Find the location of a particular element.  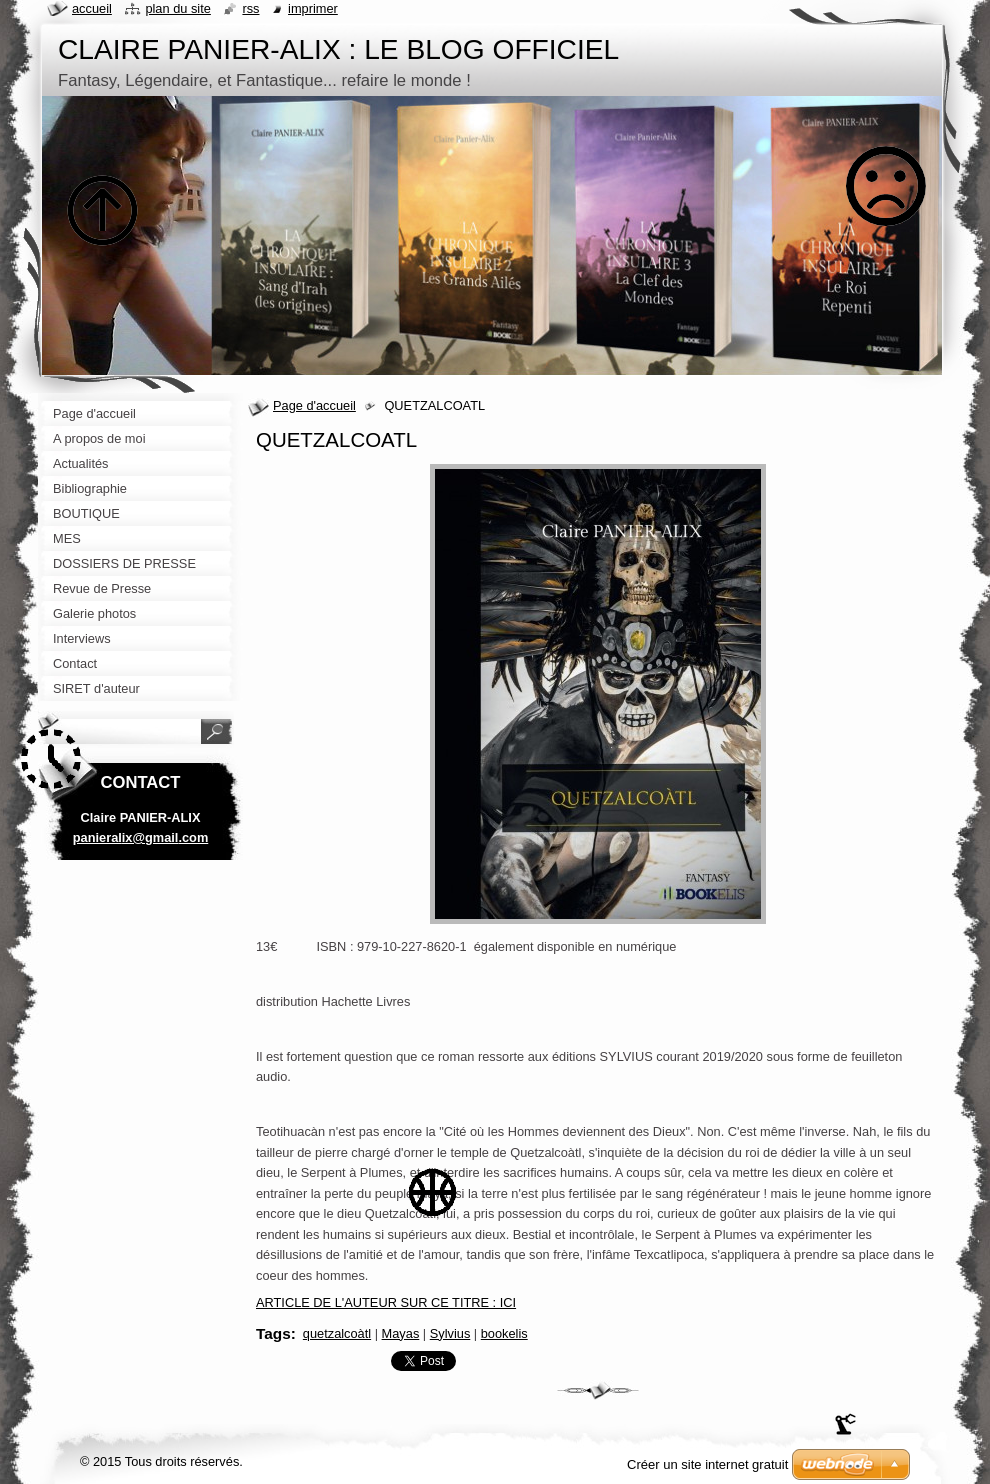

rate your experience as negative is located at coordinates (886, 186).